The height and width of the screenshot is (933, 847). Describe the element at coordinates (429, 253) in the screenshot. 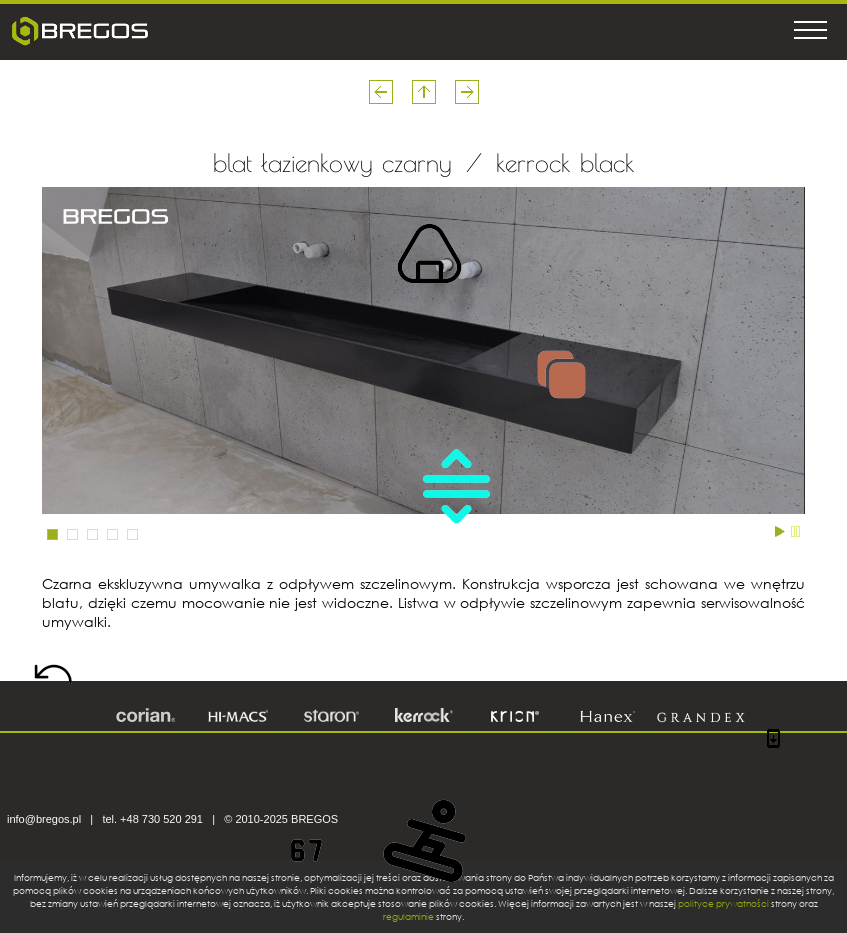

I see `access japanese food or sushi category` at that location.